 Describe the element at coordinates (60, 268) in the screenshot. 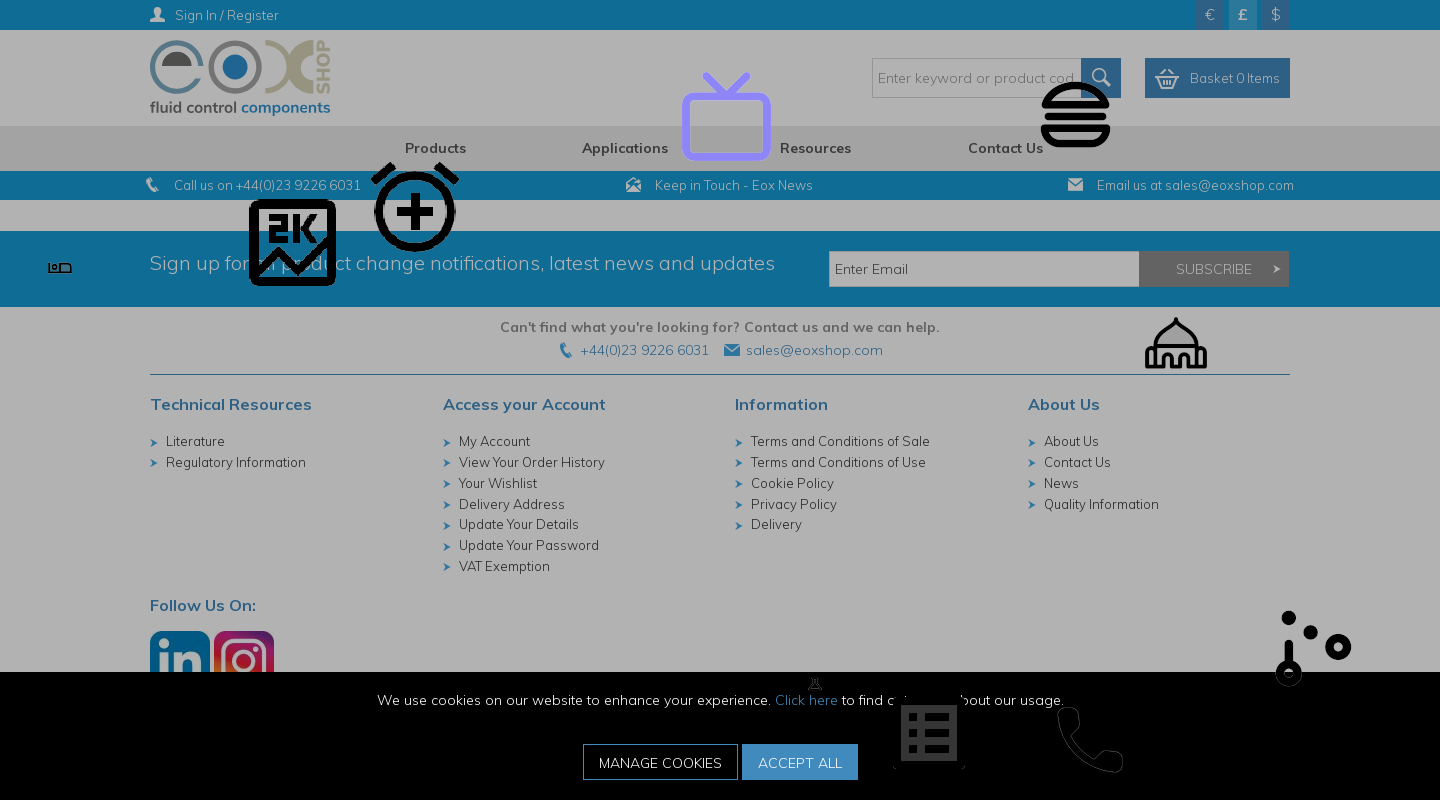

I see `select a first-class or business suite seat` at that location.